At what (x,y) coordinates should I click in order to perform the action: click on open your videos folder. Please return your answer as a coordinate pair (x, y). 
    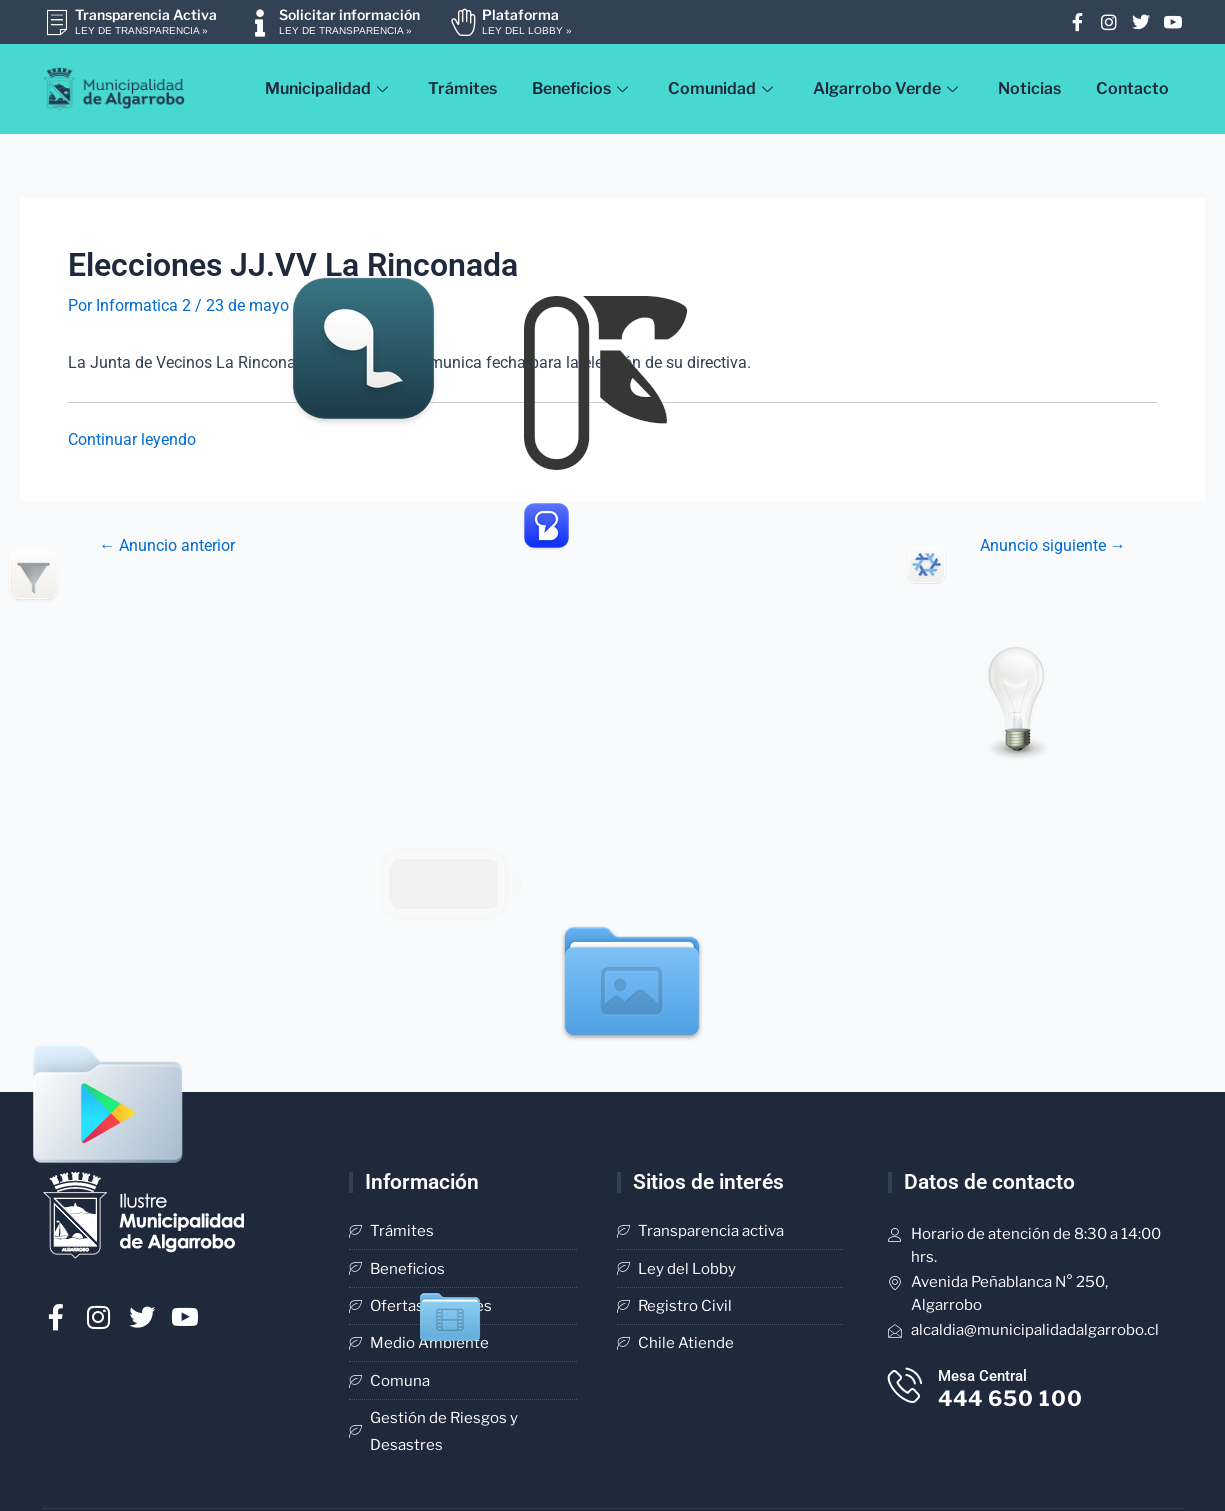
    Looking at the image, I should click on (450, 1317).